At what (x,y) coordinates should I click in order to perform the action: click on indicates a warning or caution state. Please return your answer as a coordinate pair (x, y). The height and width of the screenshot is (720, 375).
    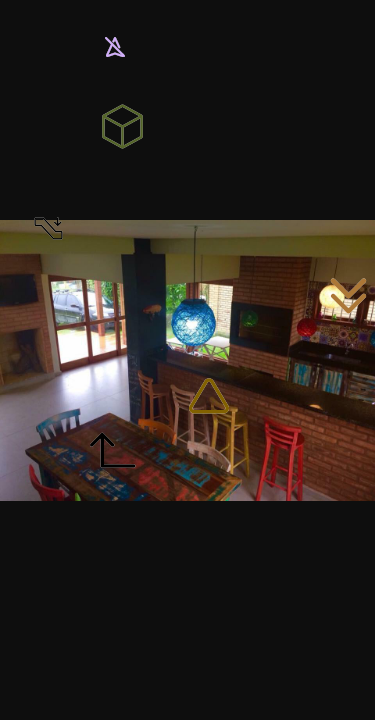
    Looking at the image, I should click on (209, 396).